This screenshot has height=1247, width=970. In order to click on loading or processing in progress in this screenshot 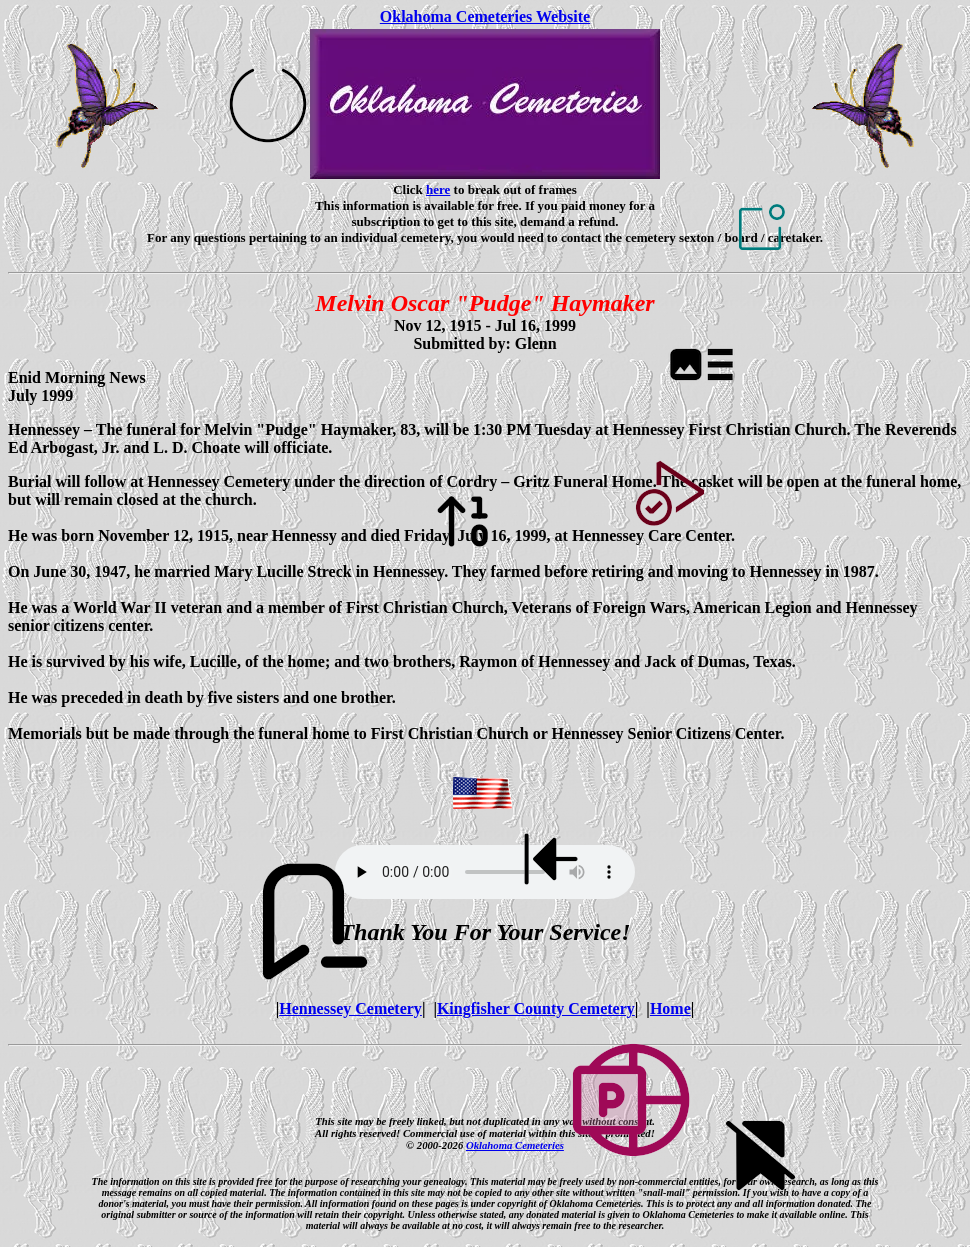, I will do `click(268, 104)`.